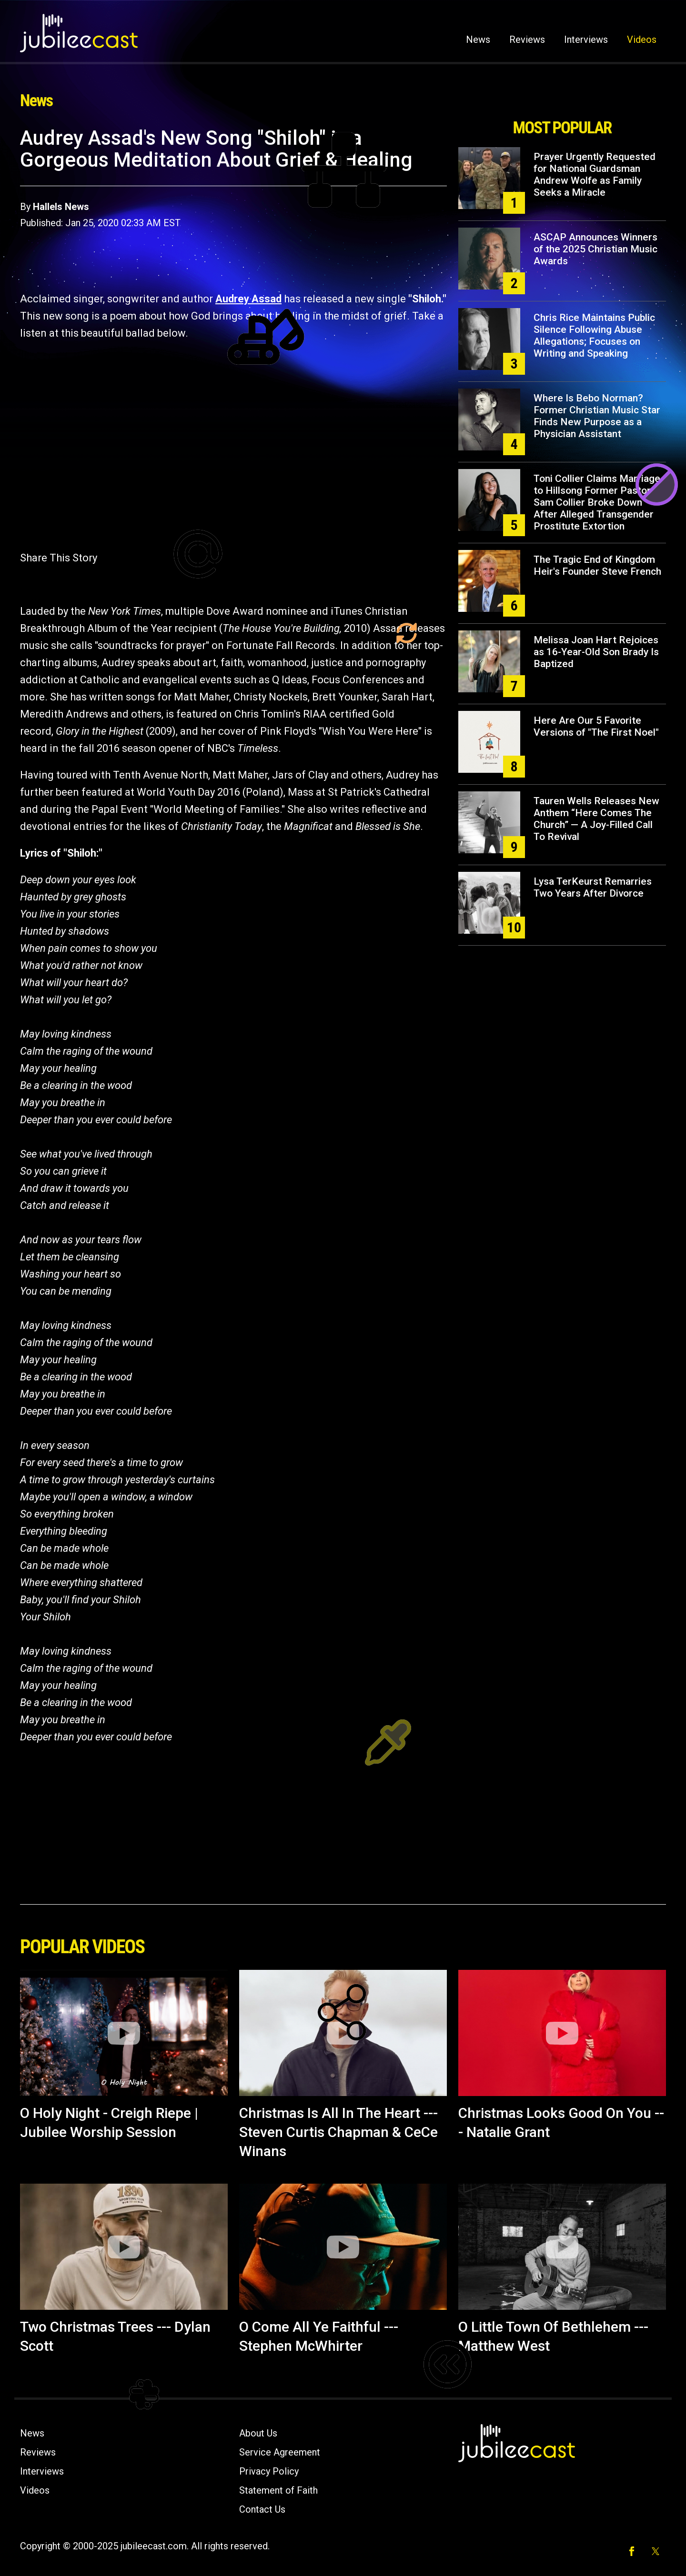  I want to click on pick a color from the canvas, so click(388, 1742).